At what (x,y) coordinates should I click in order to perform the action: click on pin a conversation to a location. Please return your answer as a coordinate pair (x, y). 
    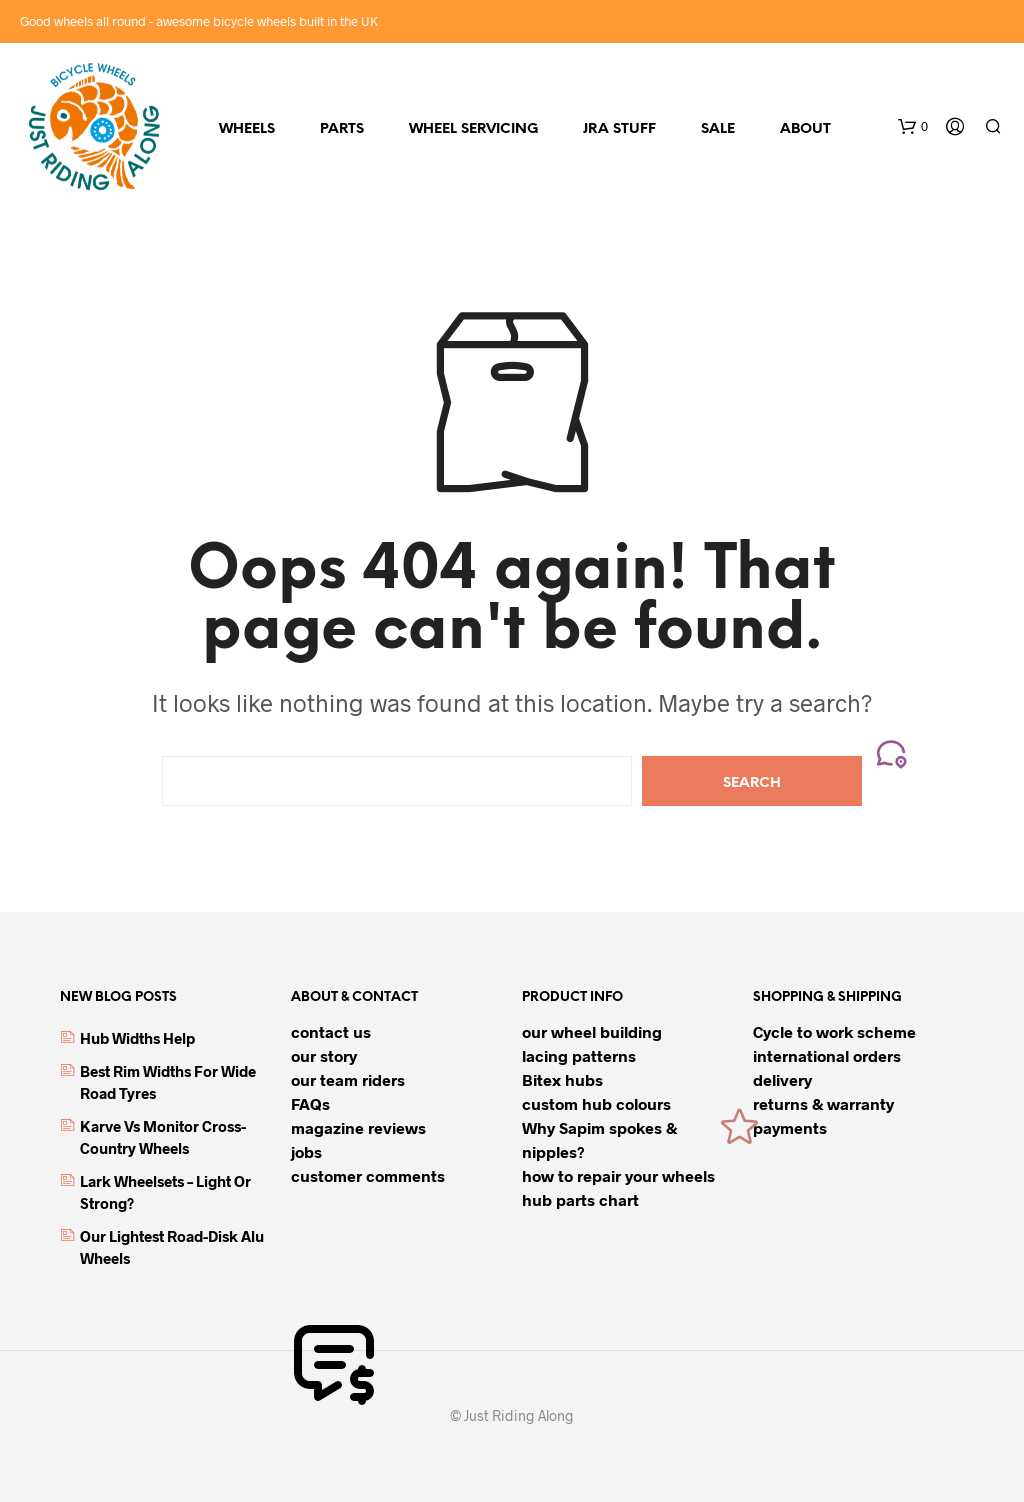
    Looking at the image, I should click on (891, 753).